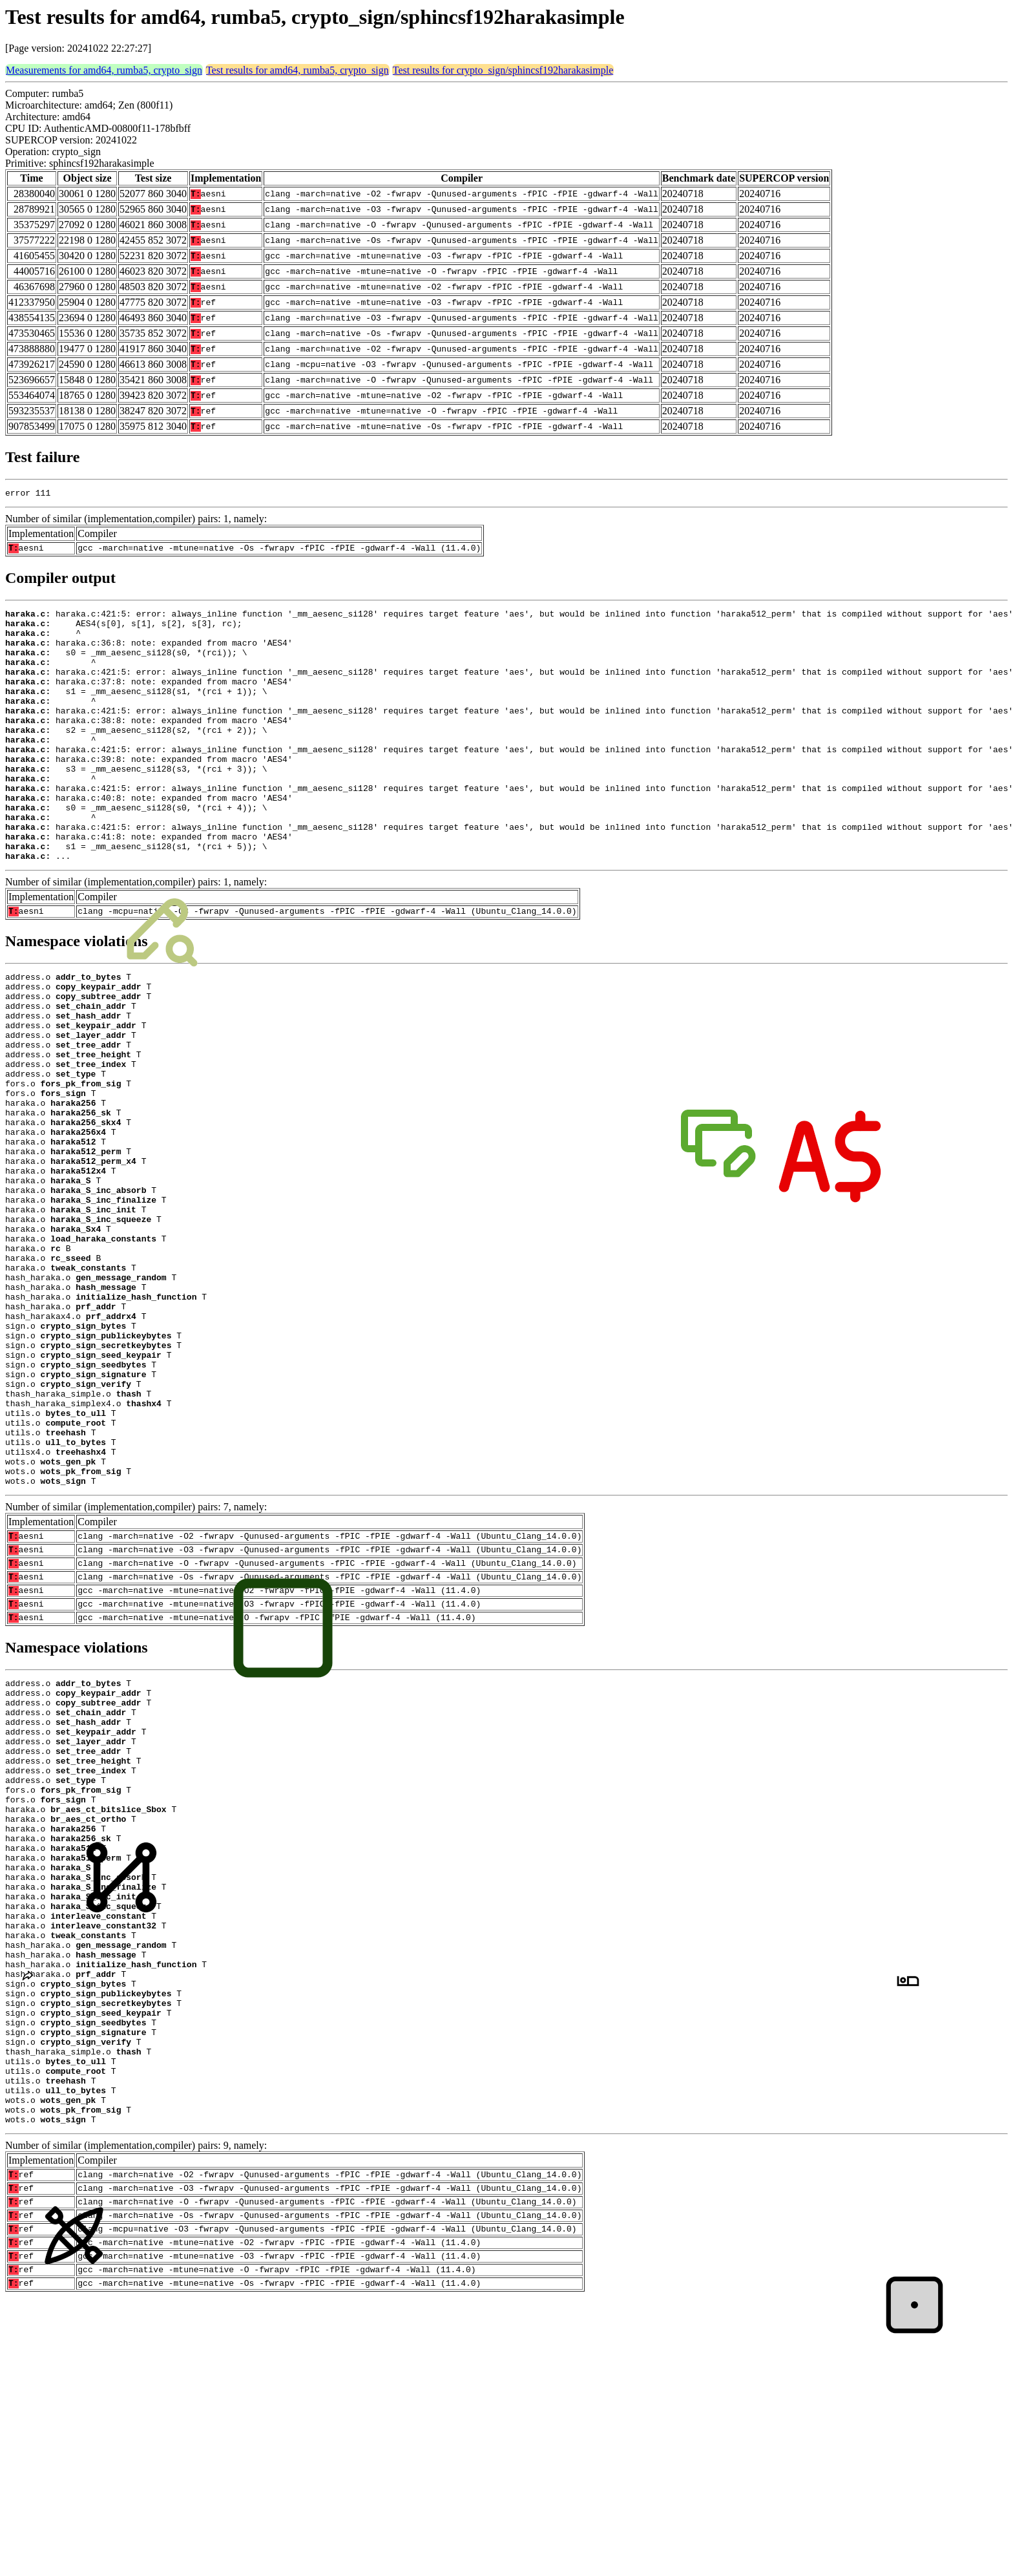 The height and width of the screenshot is (2576, 1013). I want to click on search through edits or revisions, so click(158, 927).